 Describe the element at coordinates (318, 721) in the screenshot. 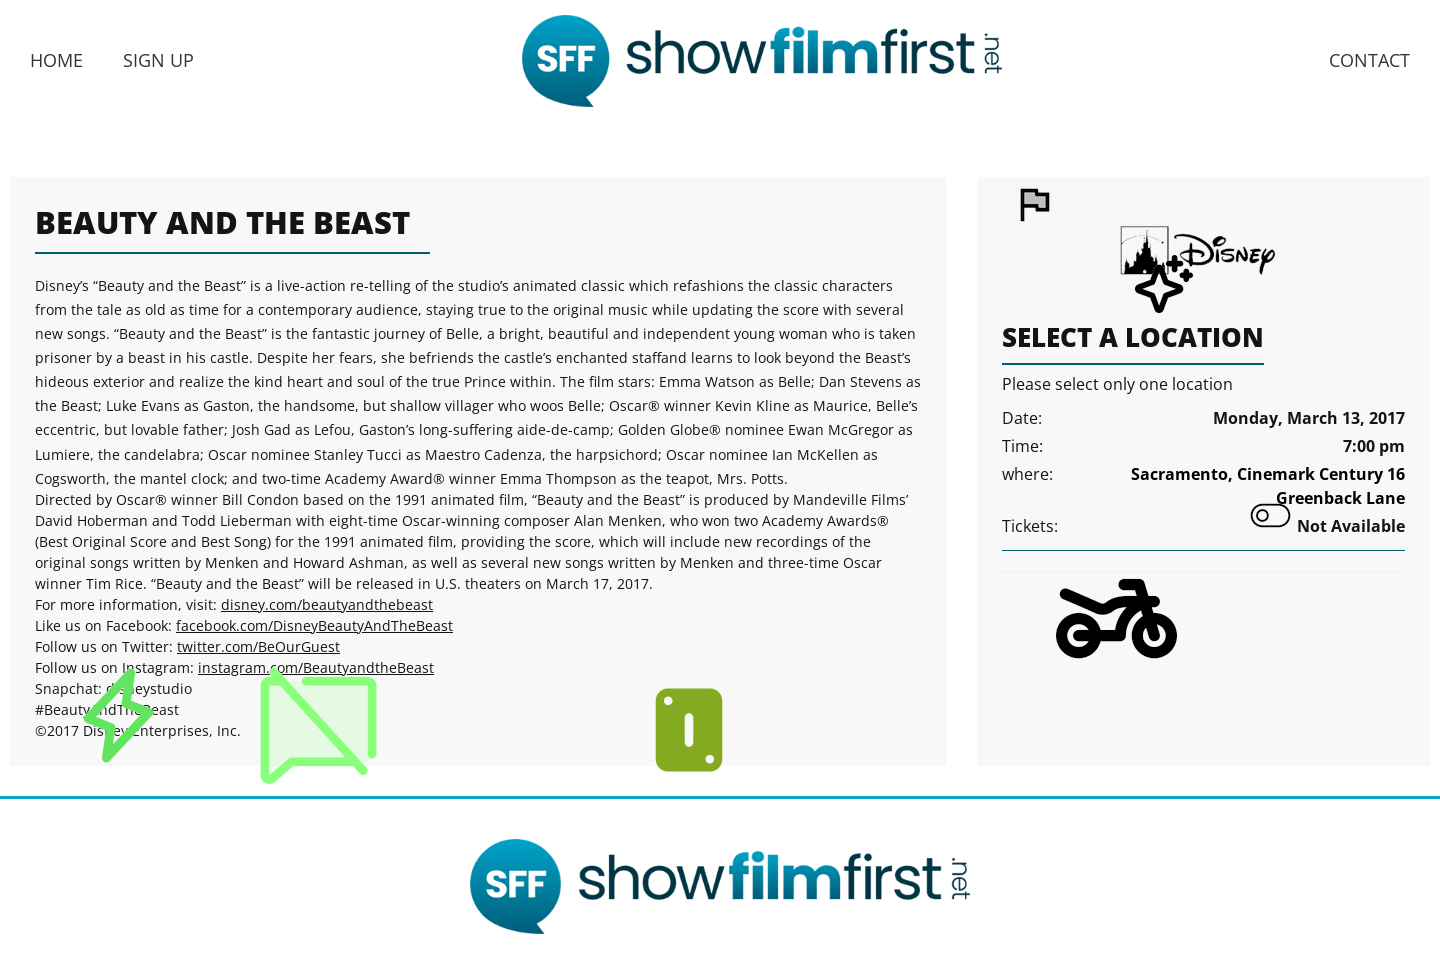

I see `mute or disable chat notifications` at that location.